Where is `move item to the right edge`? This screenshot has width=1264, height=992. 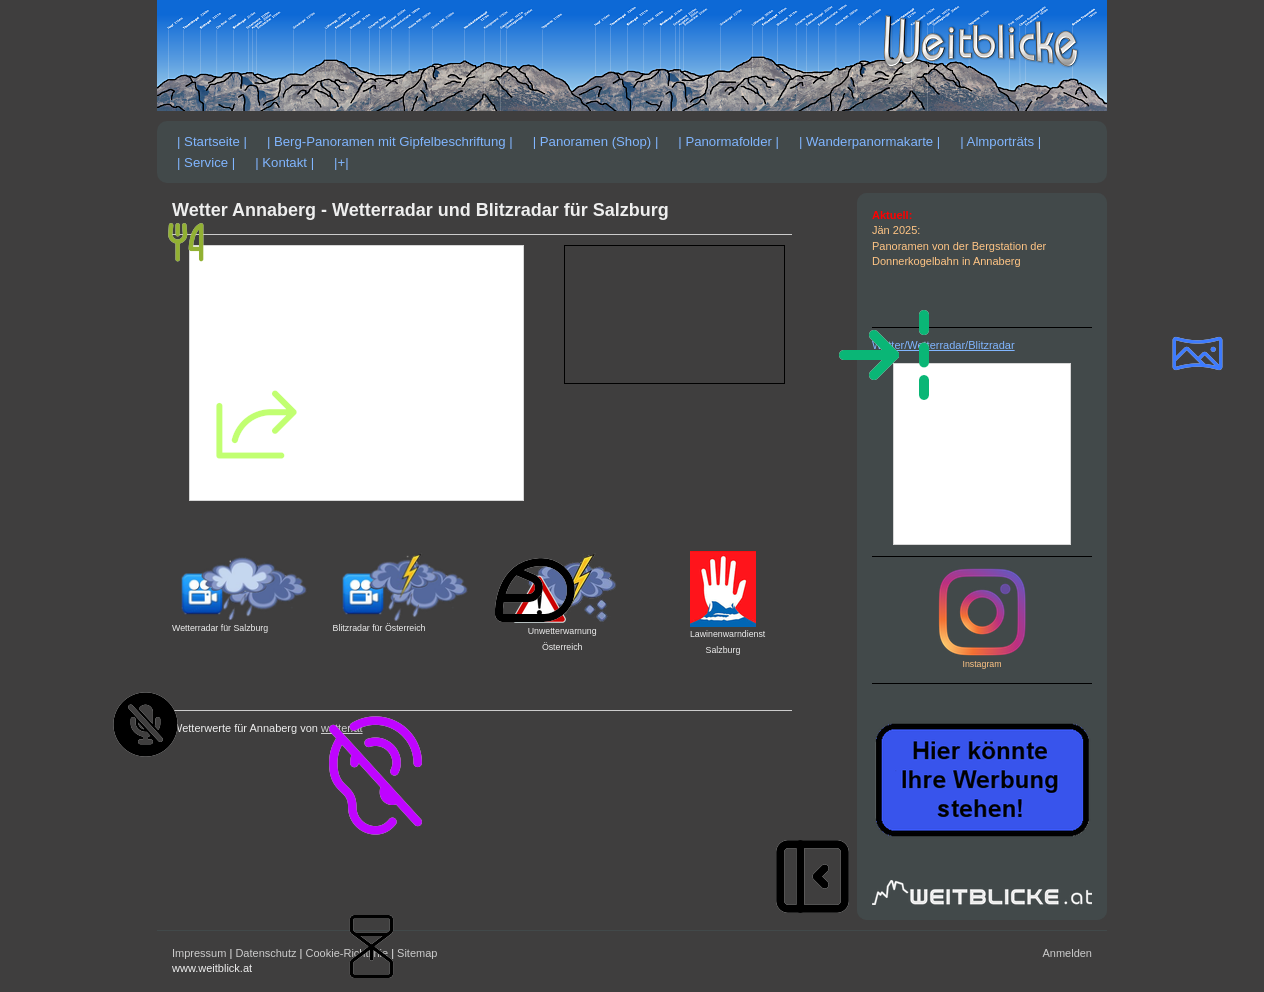
move item to the right edge is located at coordinates (884, 355).